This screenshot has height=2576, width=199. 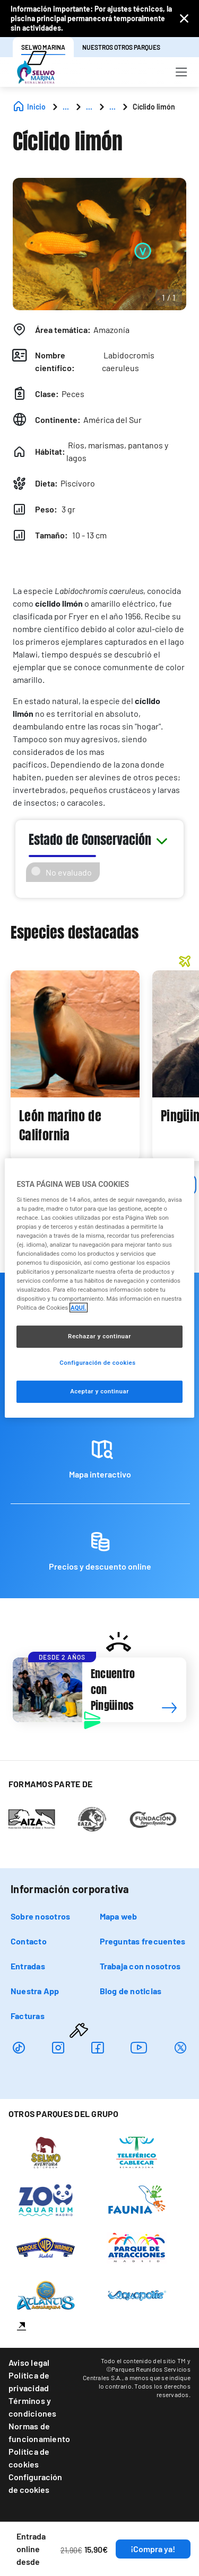 What do you see at coordinates (79, 2031) in the screenshot?
I see `tool or equipment category` at bounding box center [79, 2031].